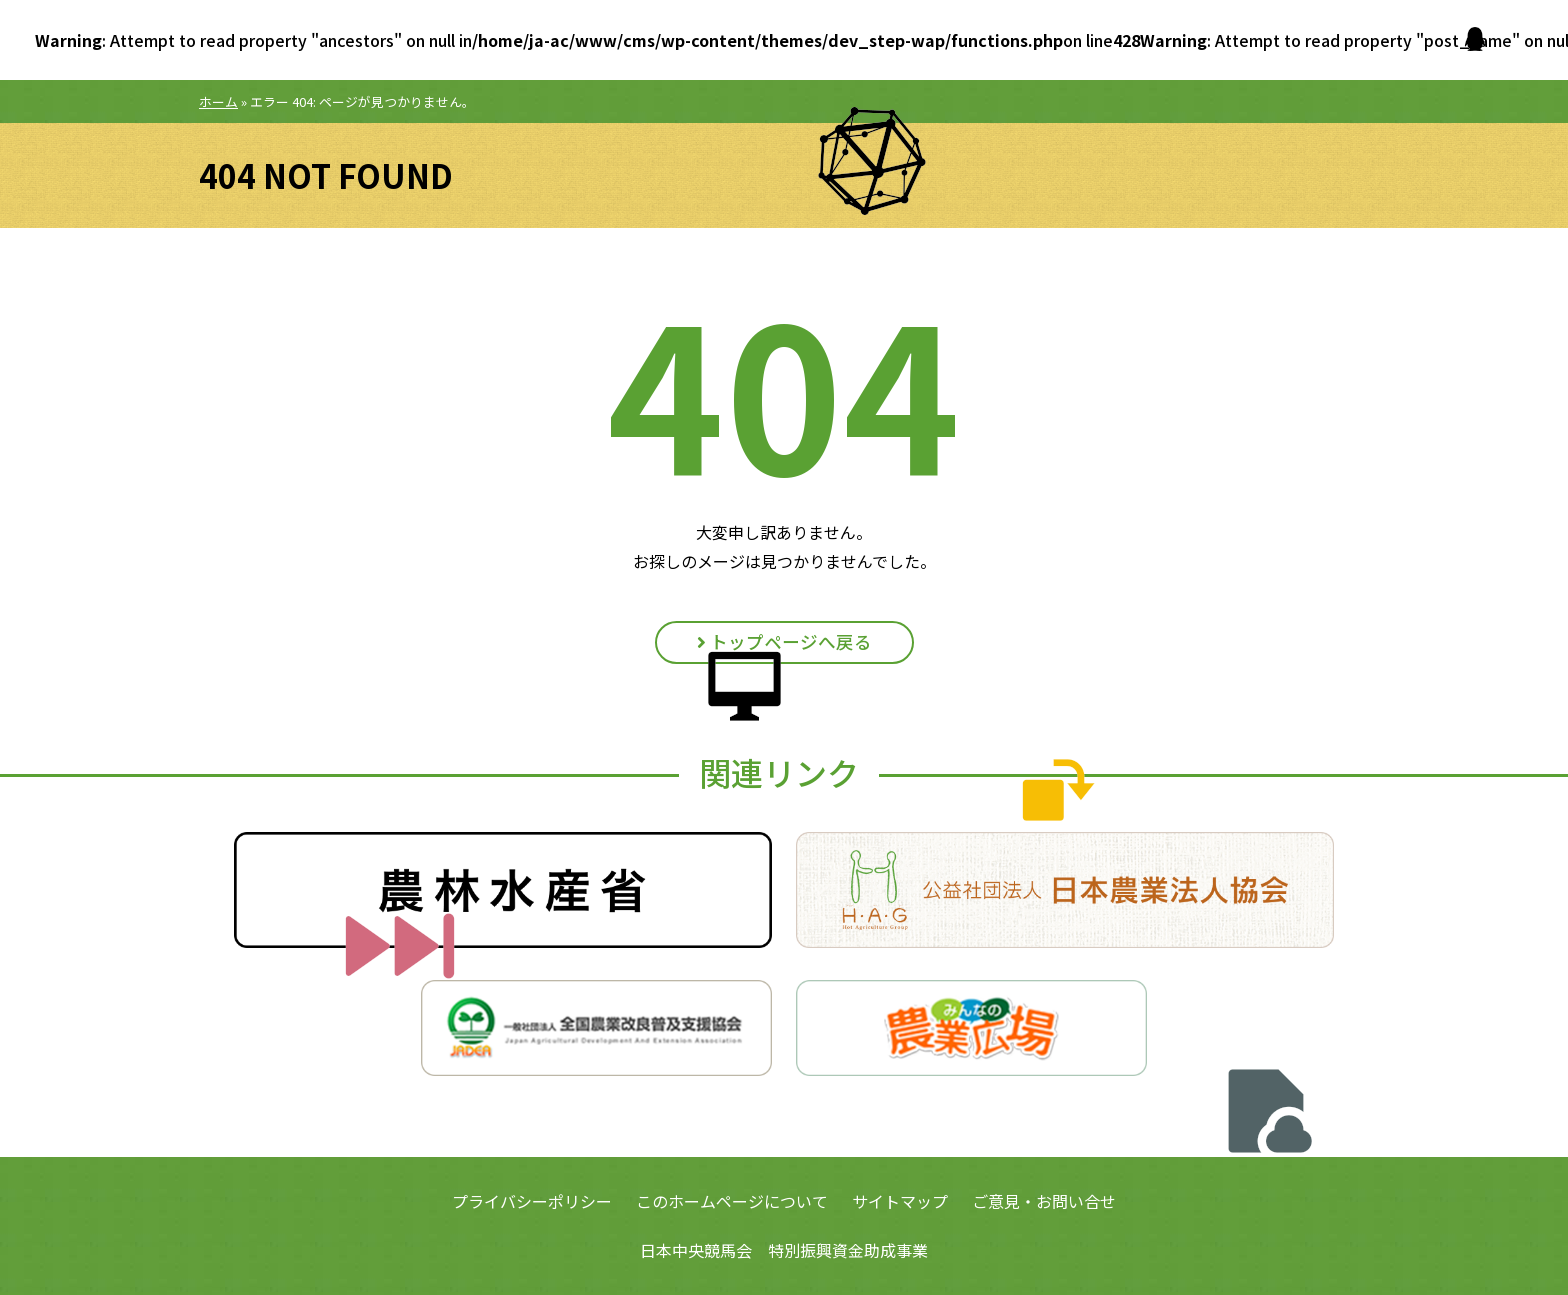  What do you see at coordinates (1266, 1111) in the screenshot?
I see `access cloud-synced documents` at bounding box center [1266, 1111].